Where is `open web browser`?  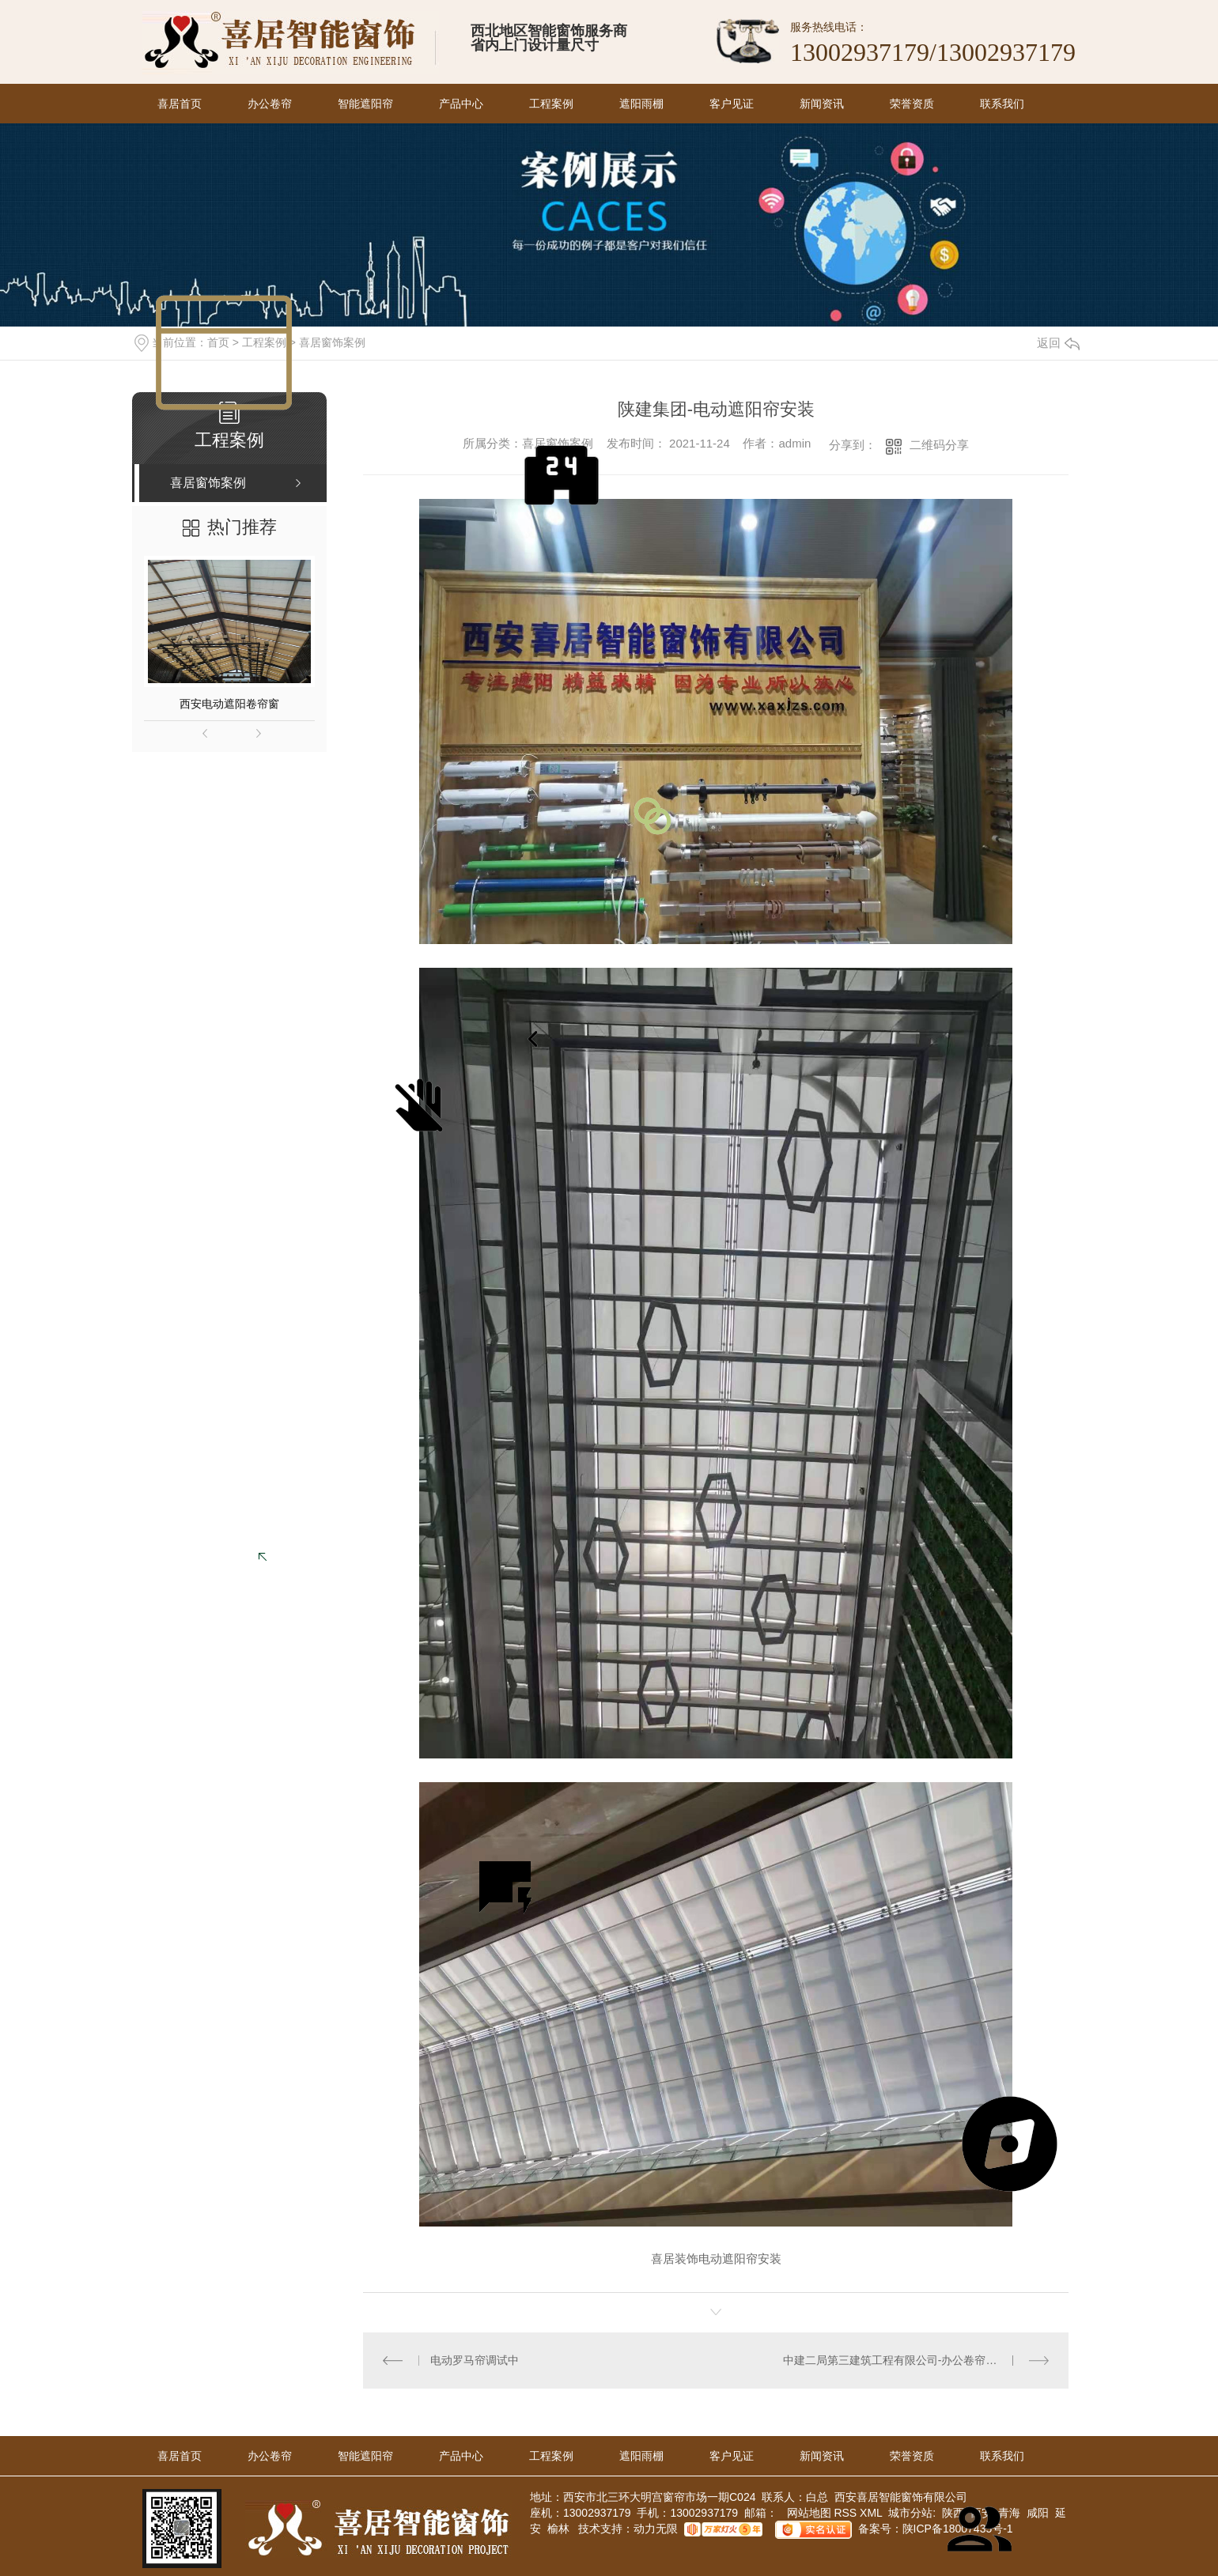 open web browser is located at coordinates (224, 353).